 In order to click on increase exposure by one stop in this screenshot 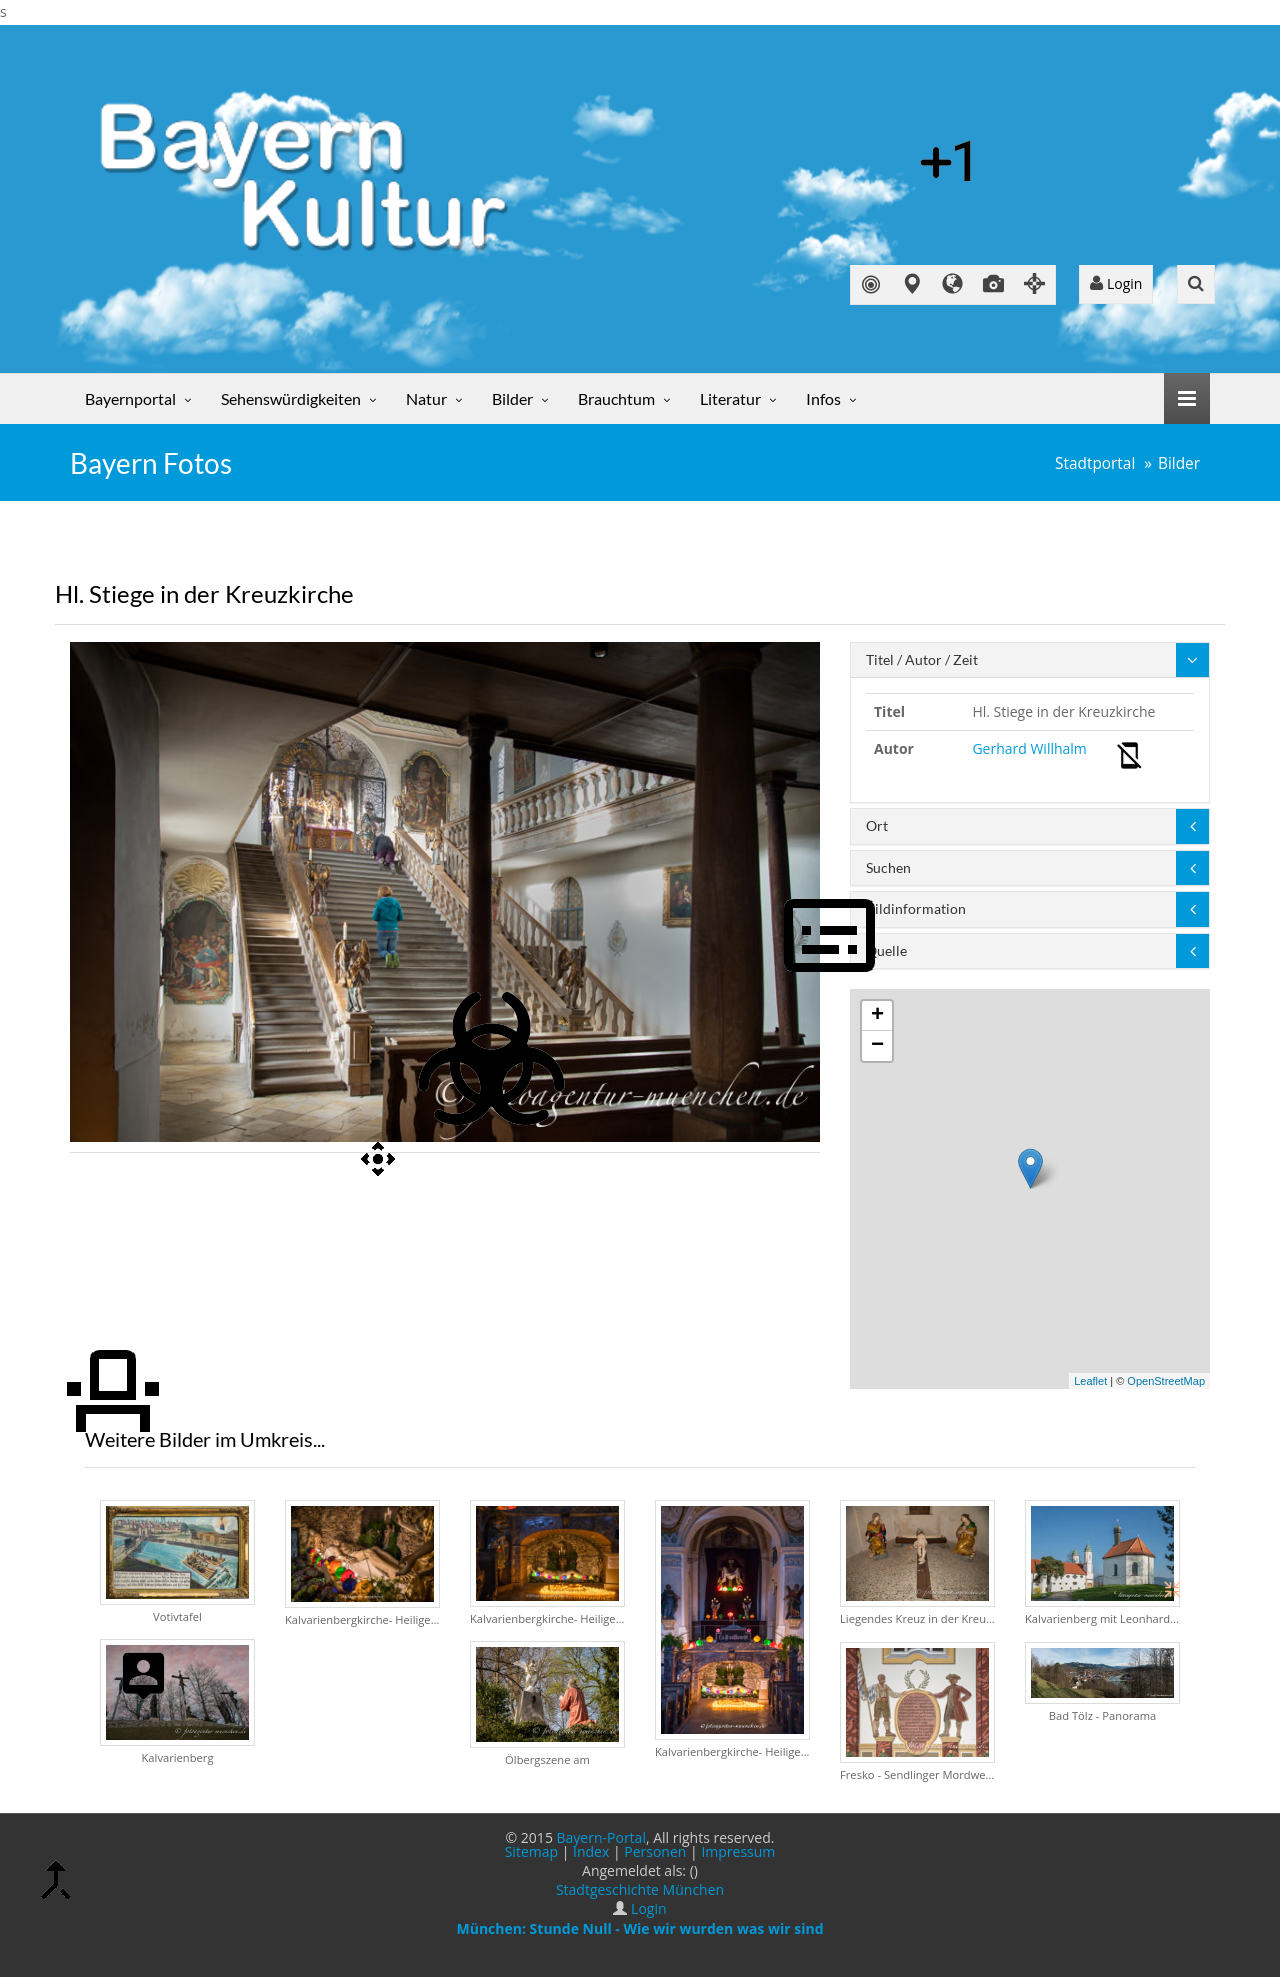, I will do `click(945, 162)`.